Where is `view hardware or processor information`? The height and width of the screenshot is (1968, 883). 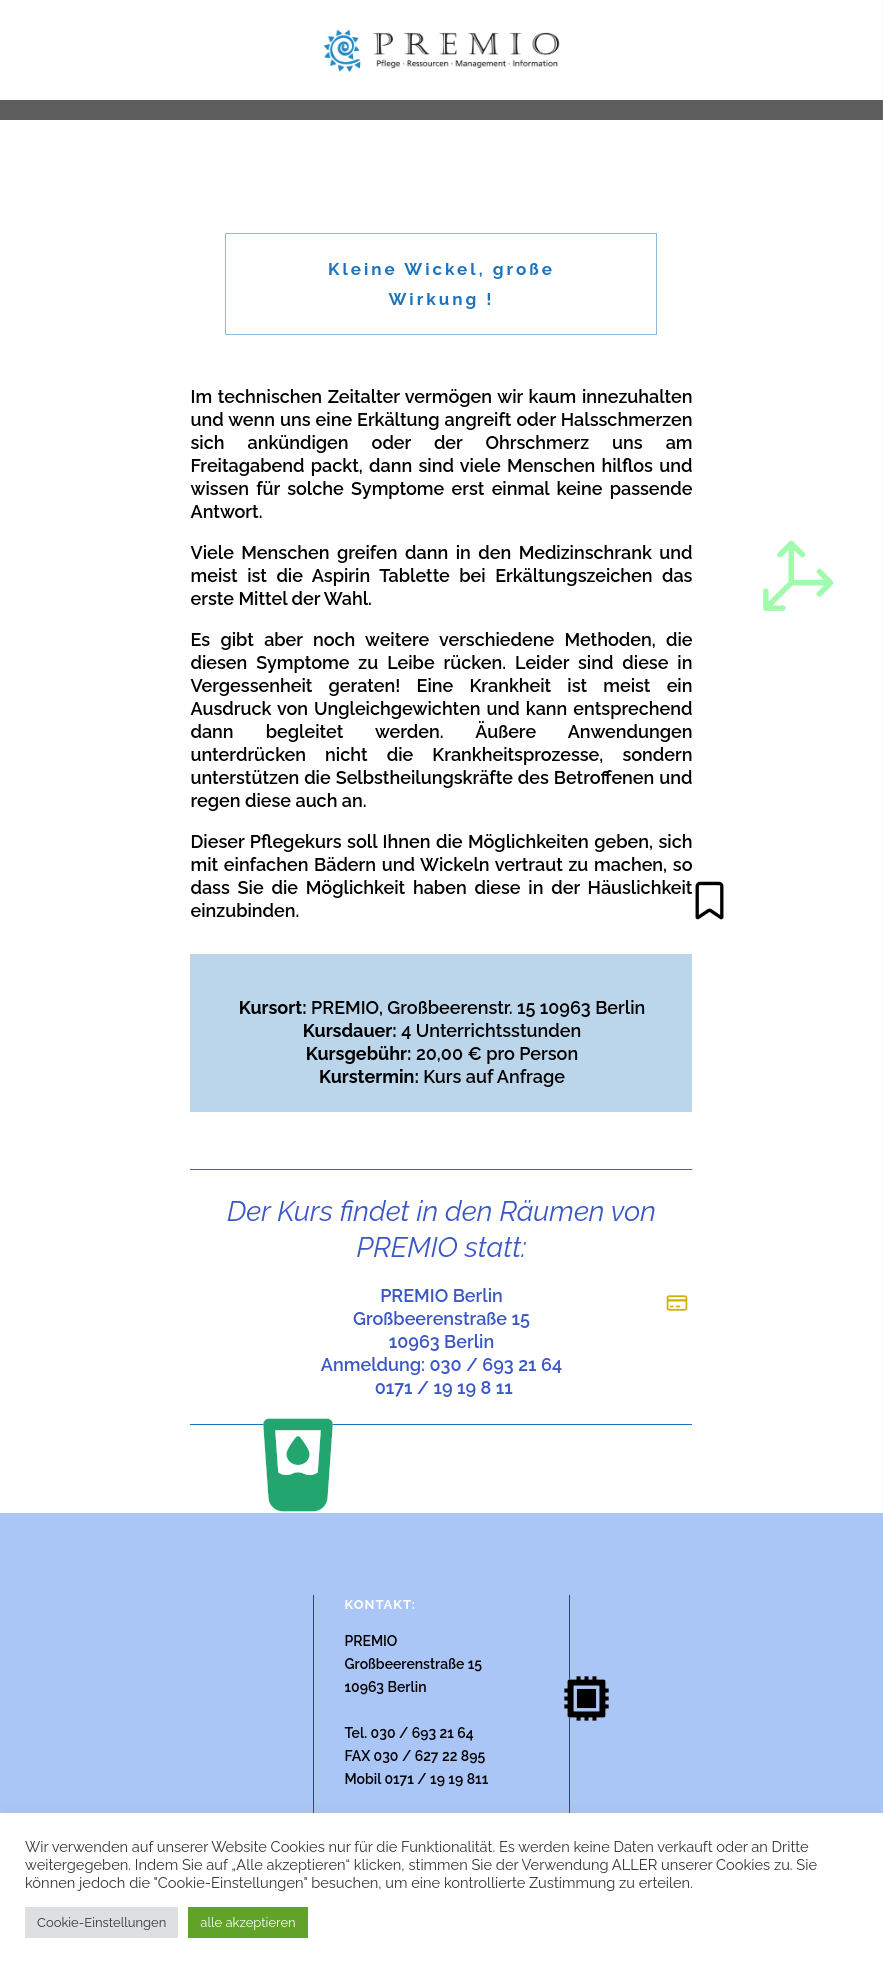 view hardware or processor information is located at coordinates (586, 1698).